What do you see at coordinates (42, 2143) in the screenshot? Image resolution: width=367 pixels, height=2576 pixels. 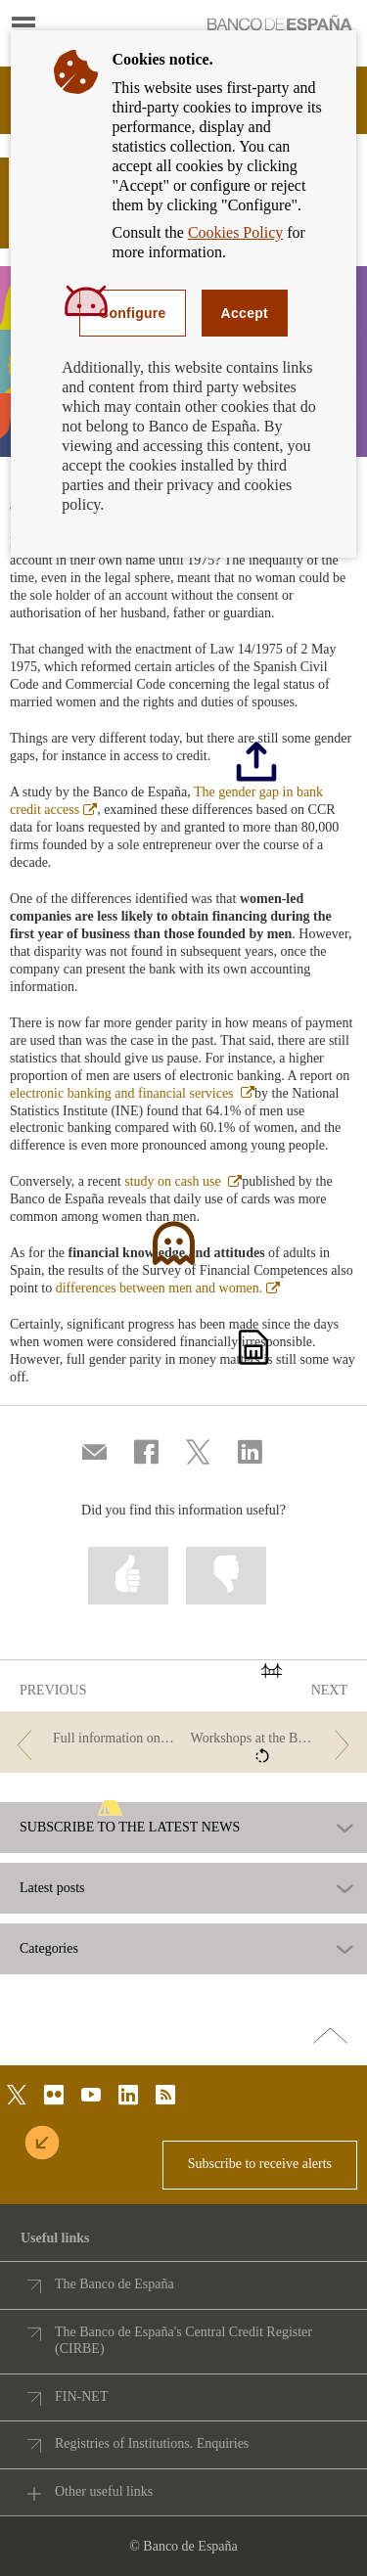 I see `navigate to previous or lower-left content` at bounding box center [42, 2143].